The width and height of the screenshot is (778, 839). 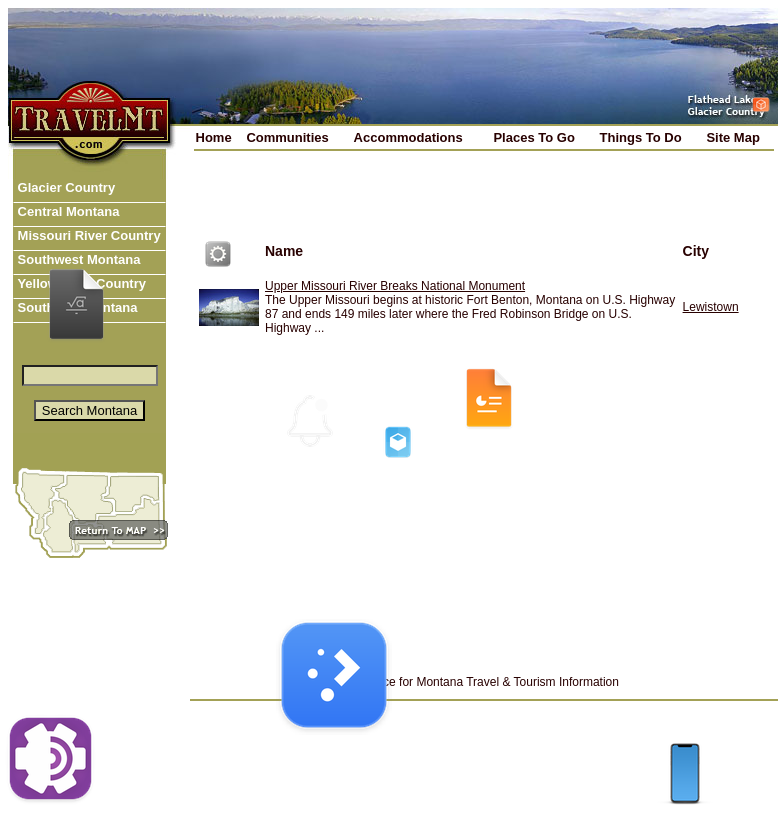 I want to click on shared library file type indicator, so click(x=218, y=254).